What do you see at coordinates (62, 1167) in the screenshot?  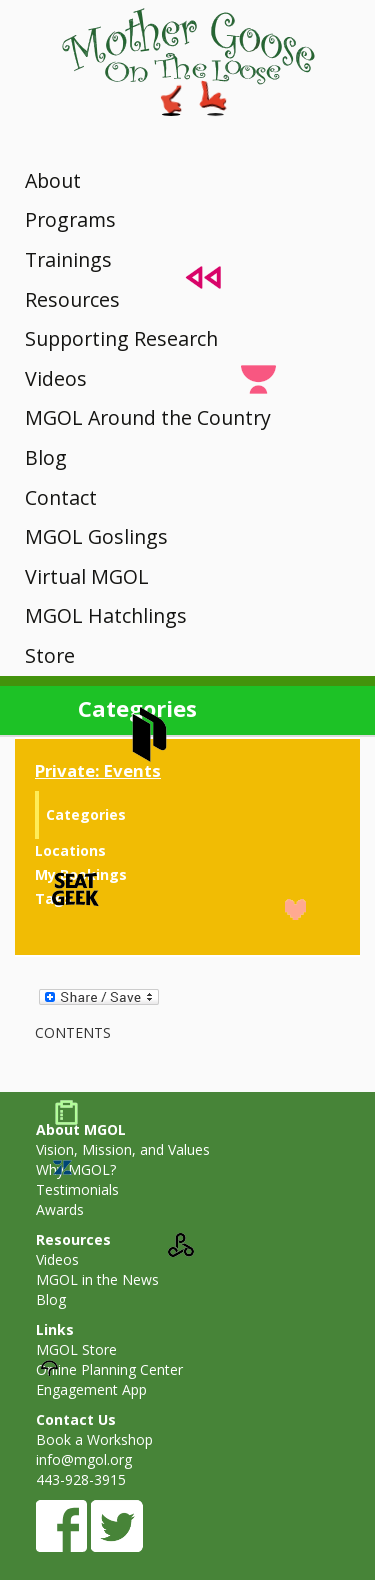 I see `open zendesk support portal` at bounding box center [62, 1167].